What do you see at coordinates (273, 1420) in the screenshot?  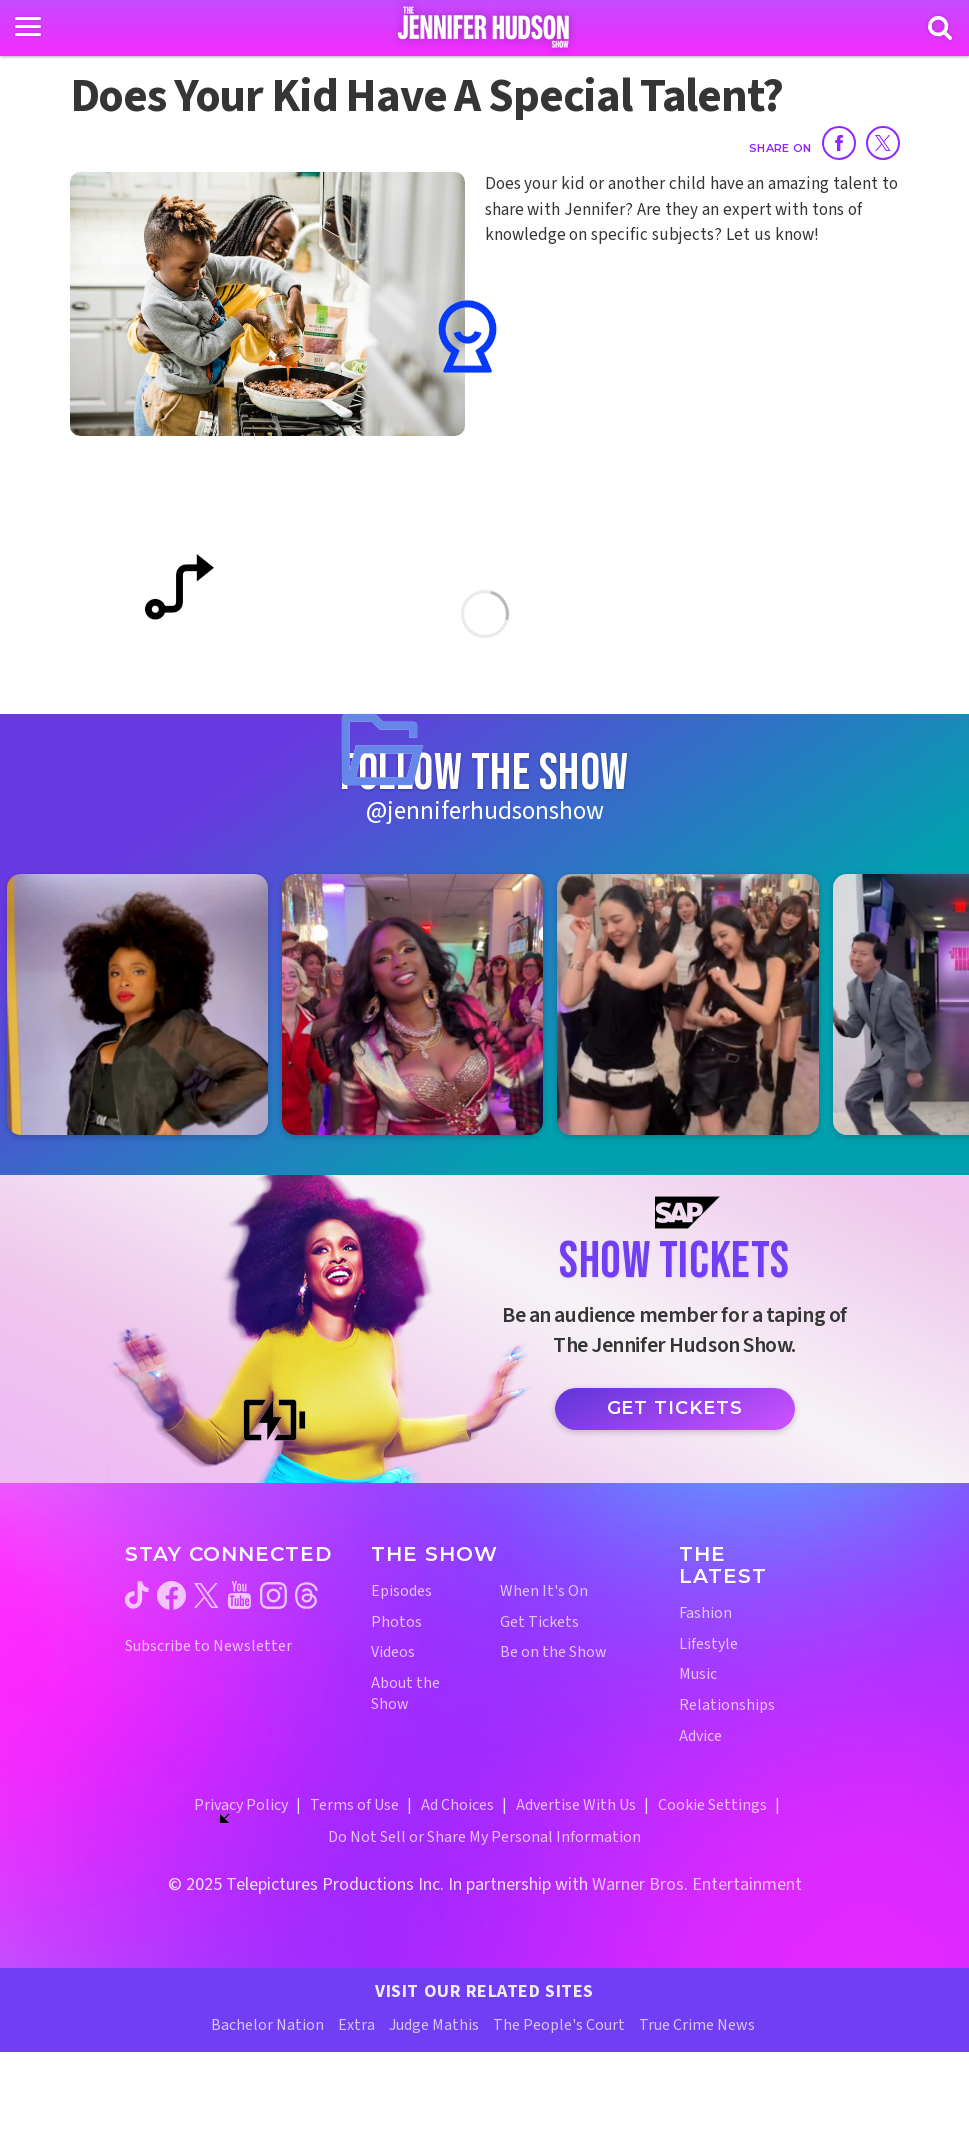 I see `indicates battery is currently charging` at bounding box center [273, 1420].